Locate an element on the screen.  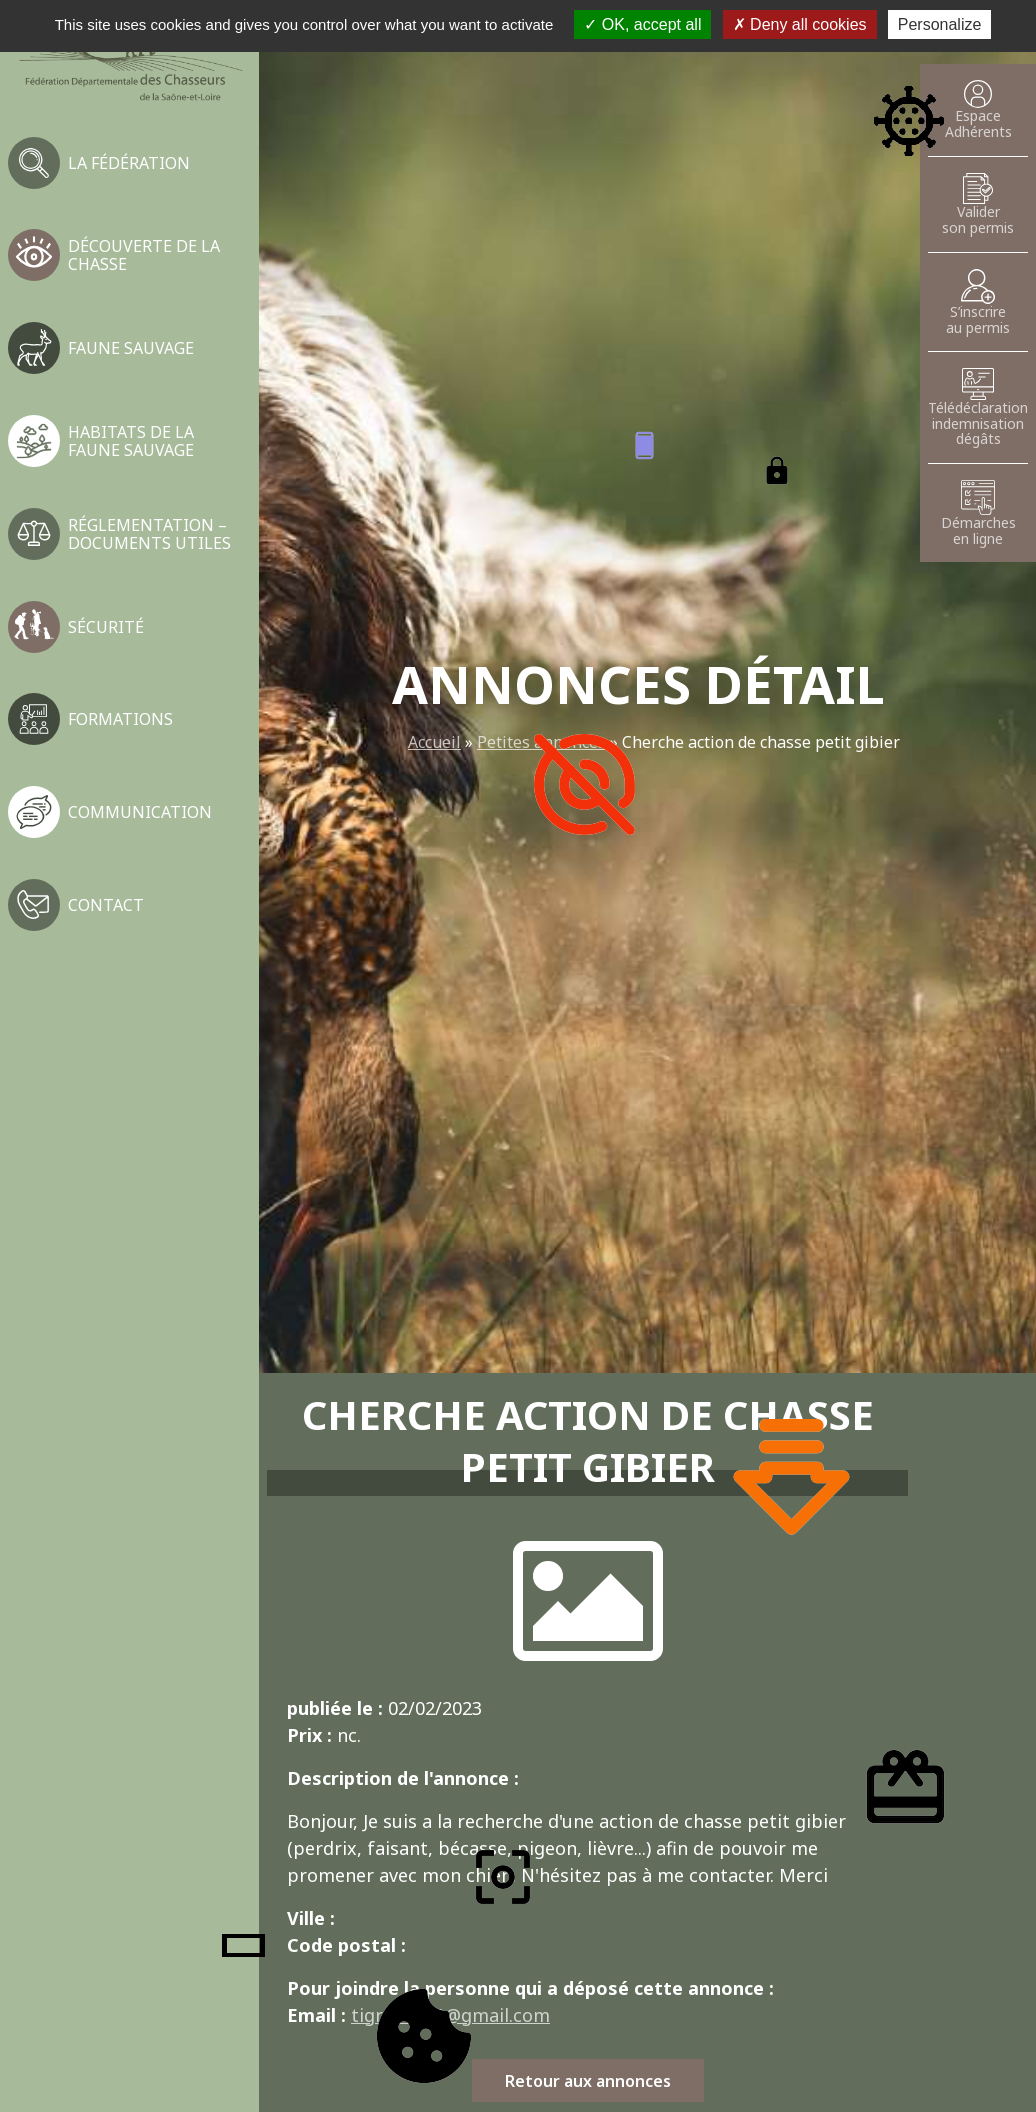
view mobile device settings is located at coordinates (644, 445).